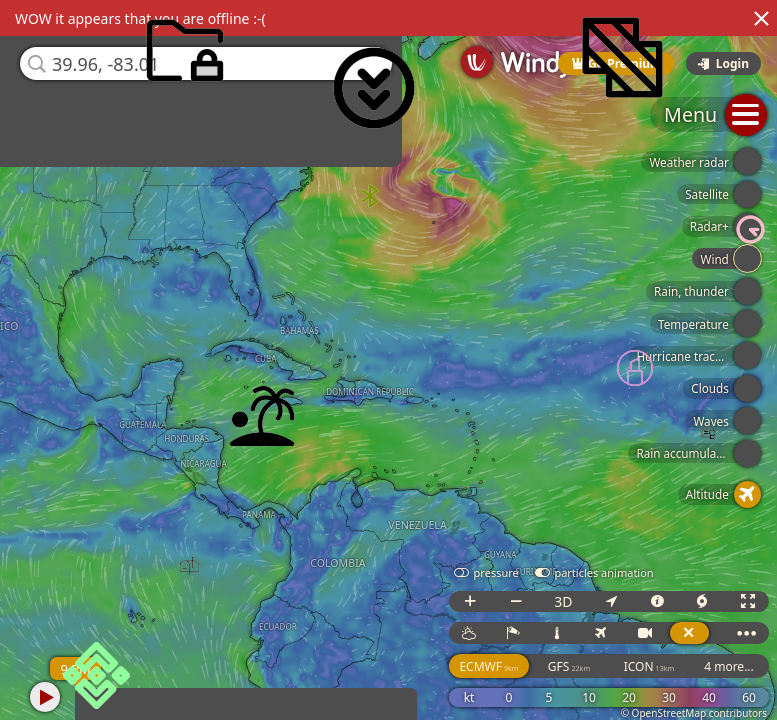 This screenshot has height=720, width=777. What do you see at coordinates (374, 88) in the screenshot?
I see `expand all content below` at bounding box center [374, 88].